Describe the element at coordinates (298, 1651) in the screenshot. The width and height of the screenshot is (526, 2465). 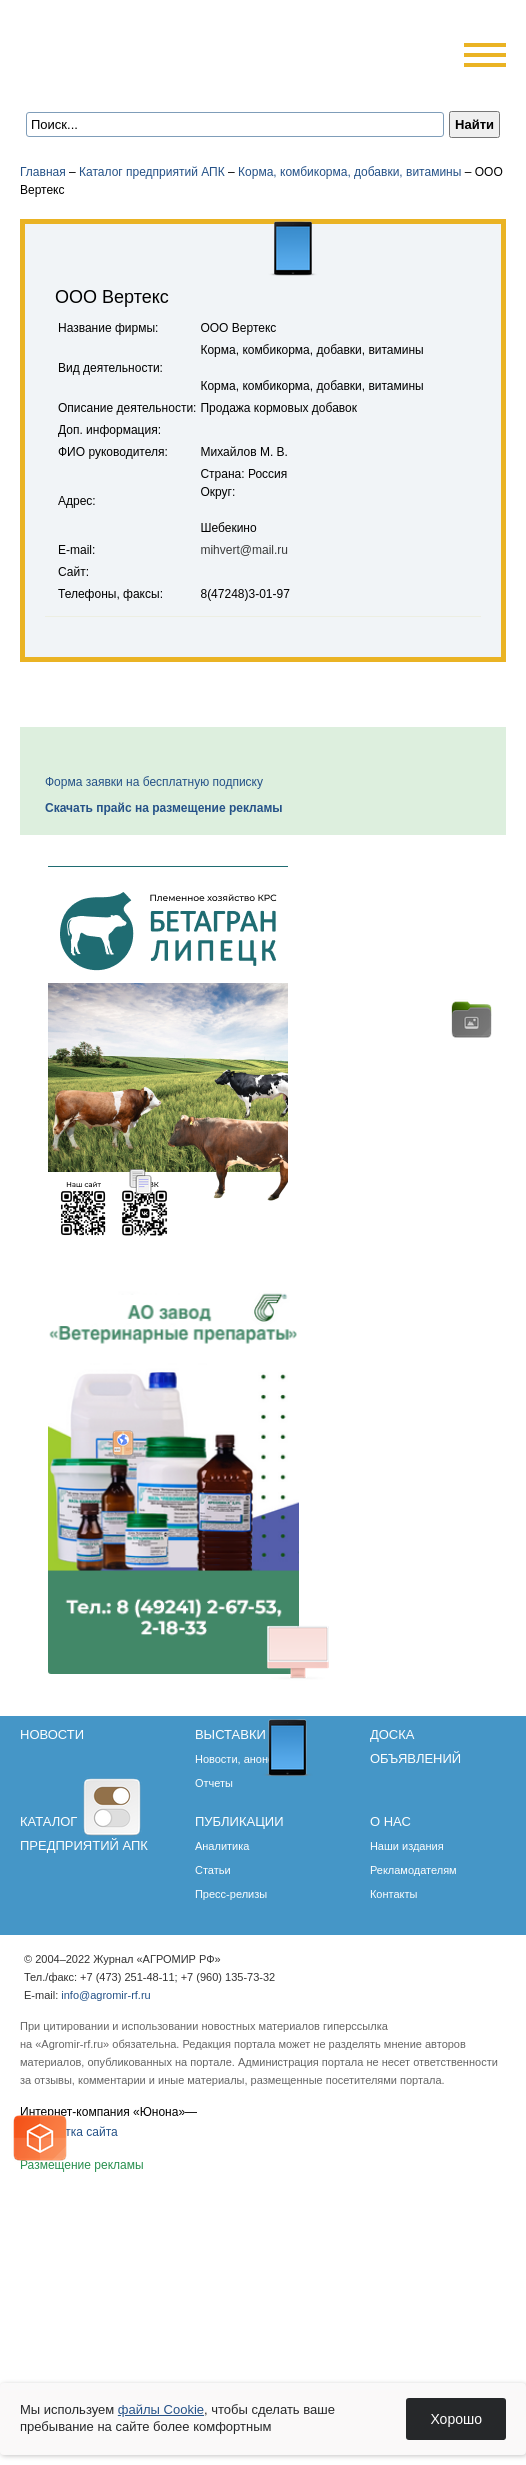
I see `represents a connected iMac device in system preferences` at that location.